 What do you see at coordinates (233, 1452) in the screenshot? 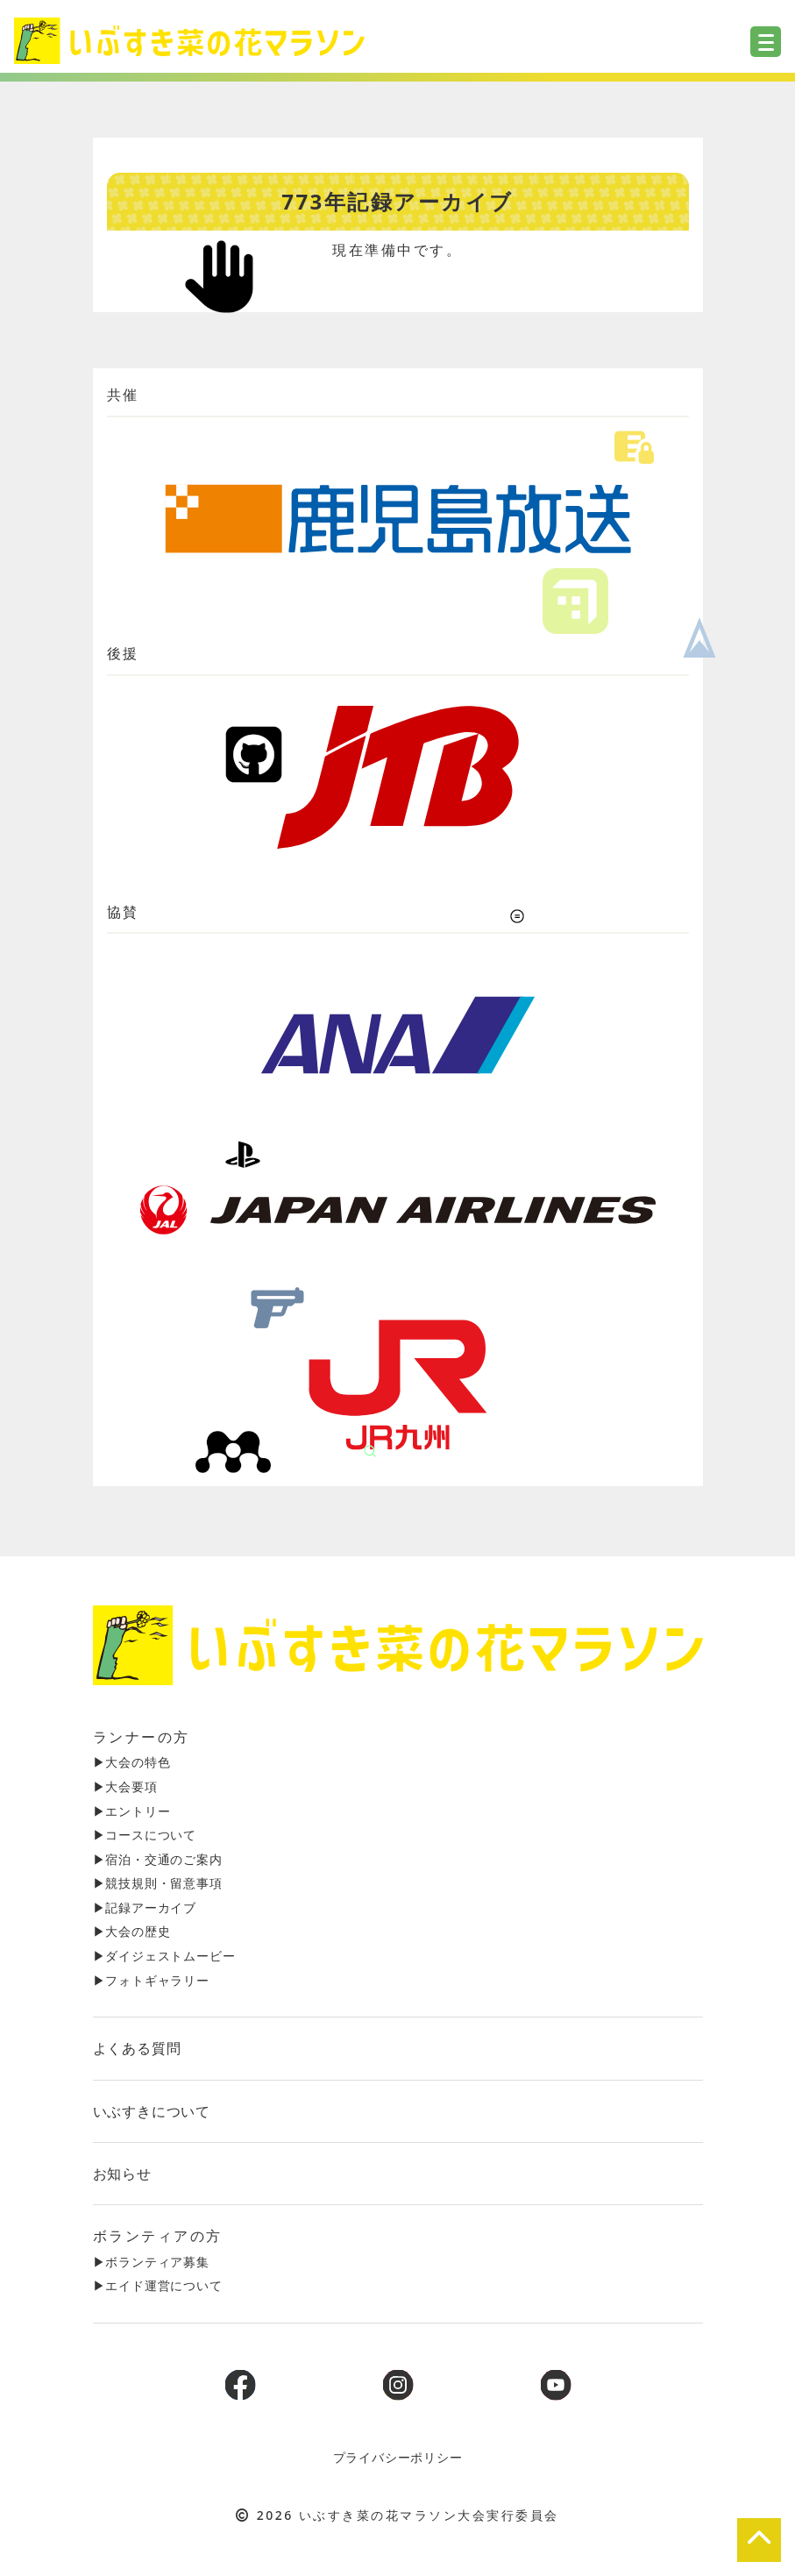
I see `open Mendeley reference manager` at bounding box center [233, 1452].